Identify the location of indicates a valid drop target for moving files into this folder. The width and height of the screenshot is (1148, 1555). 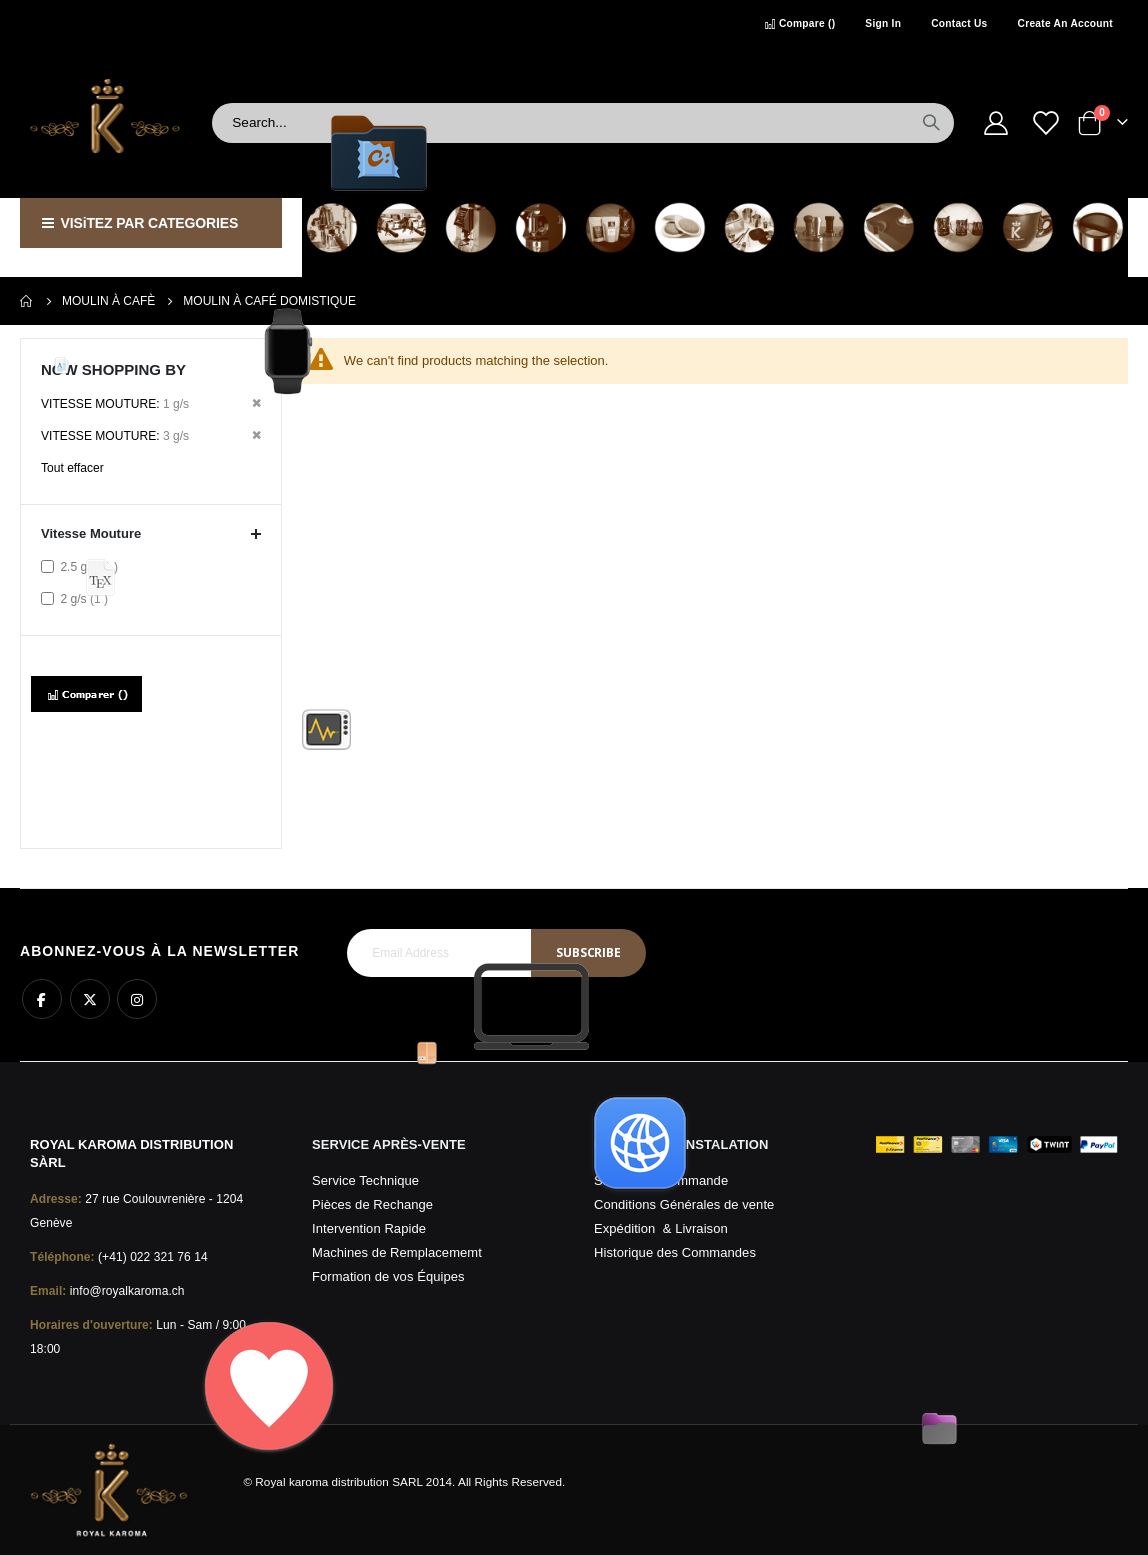
(939, 1428).